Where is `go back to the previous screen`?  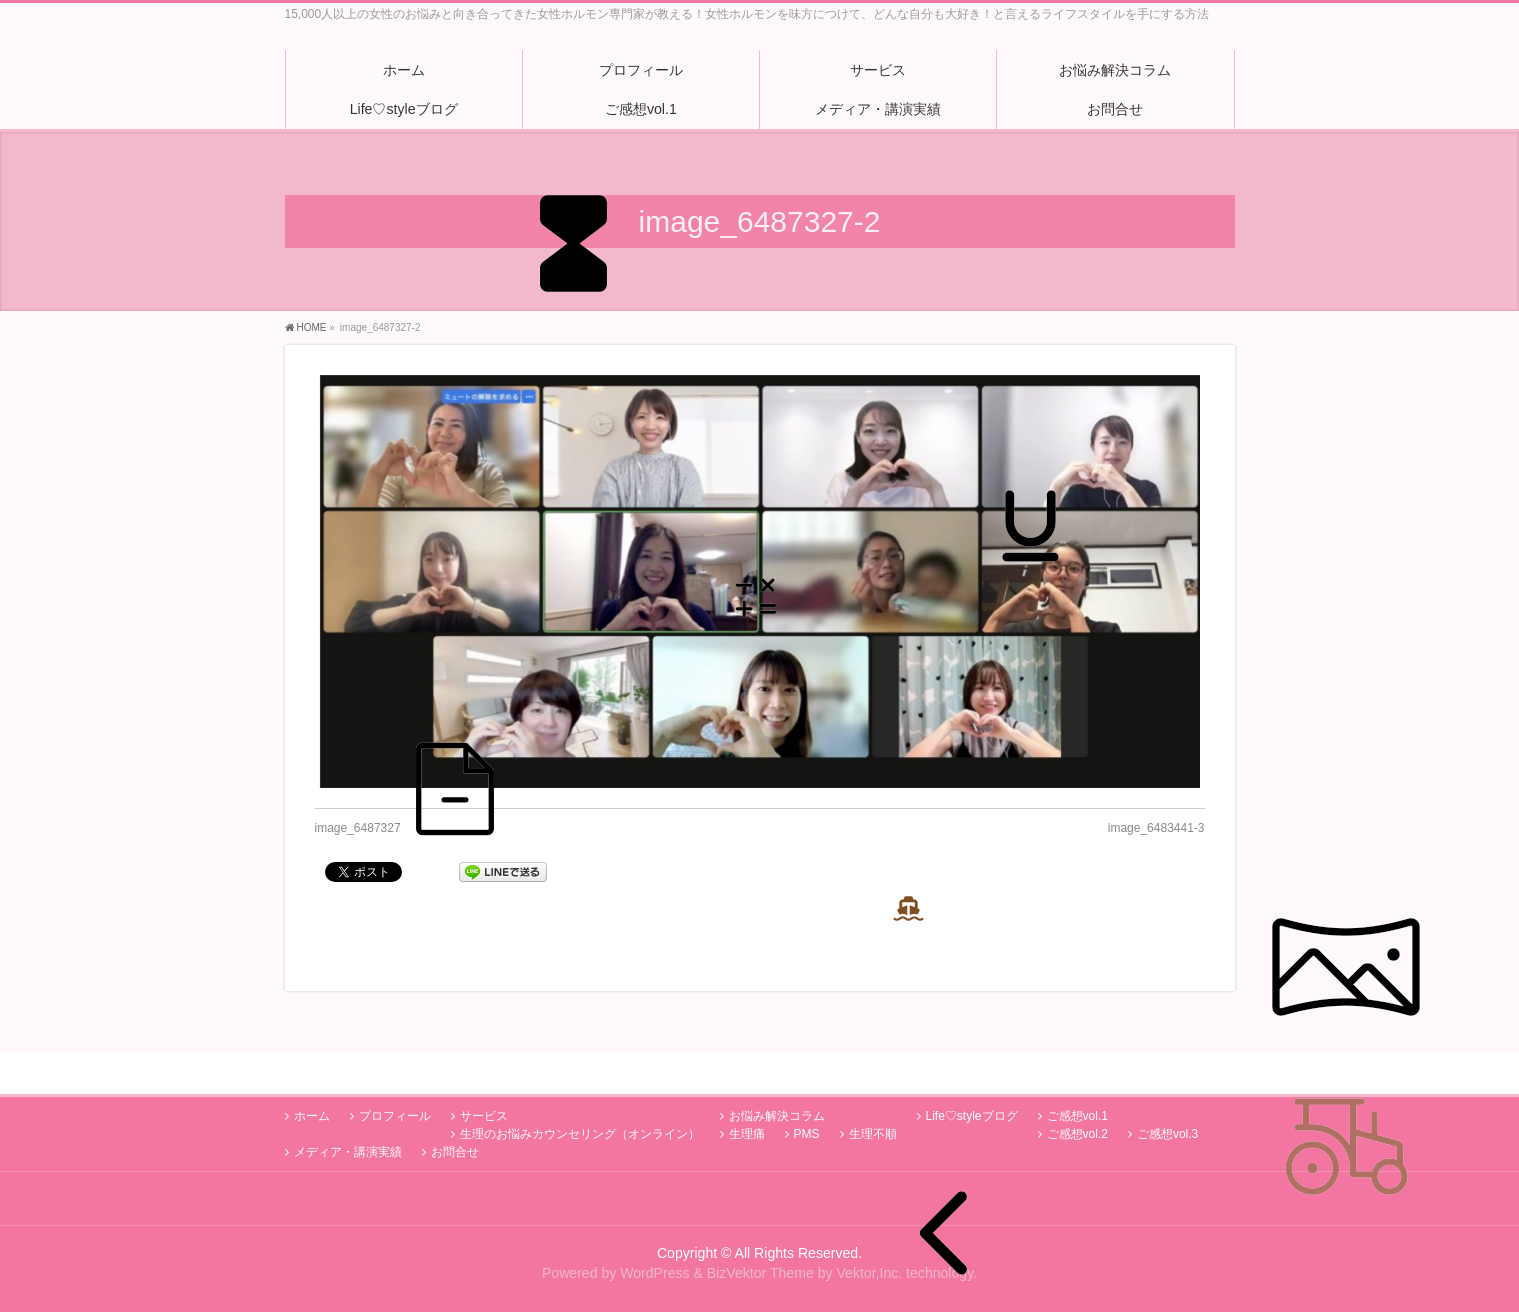
go back to the previous screen is located at coordinates (947, 1233).